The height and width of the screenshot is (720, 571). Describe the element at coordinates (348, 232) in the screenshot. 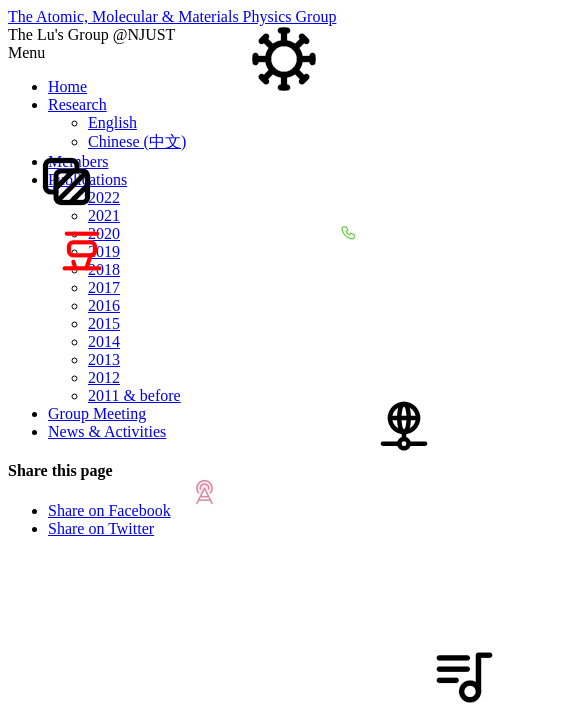

I see `make a phone call` at that location.